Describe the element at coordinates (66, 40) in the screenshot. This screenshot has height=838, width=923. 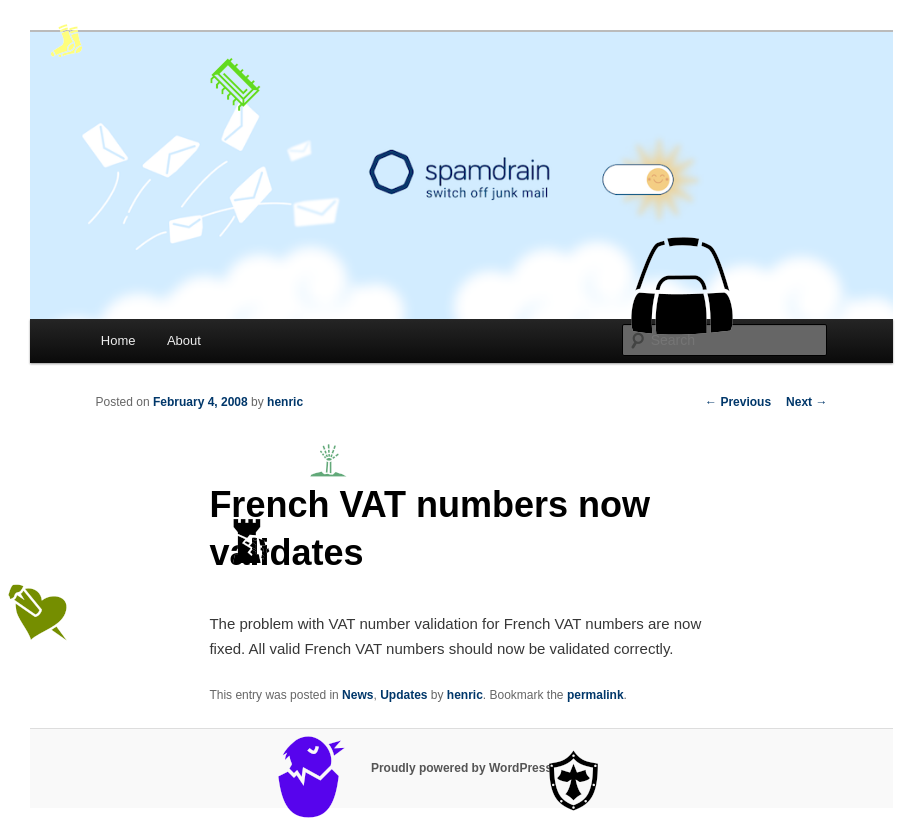
I see `browse socks or hosiery products` at that location.